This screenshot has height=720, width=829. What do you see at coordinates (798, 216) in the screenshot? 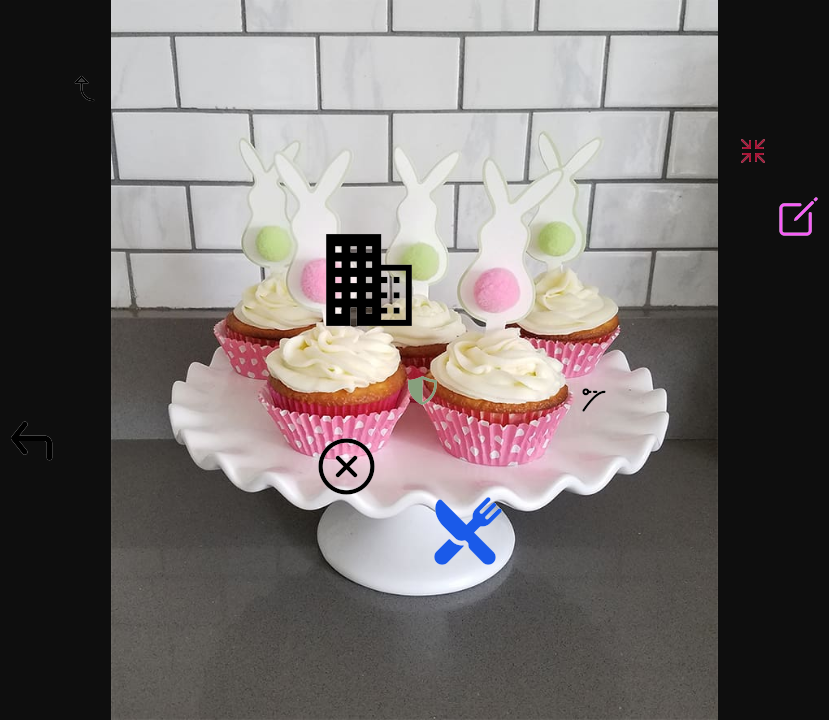
I see `create or compose new content` at bounding box center [798, 216].